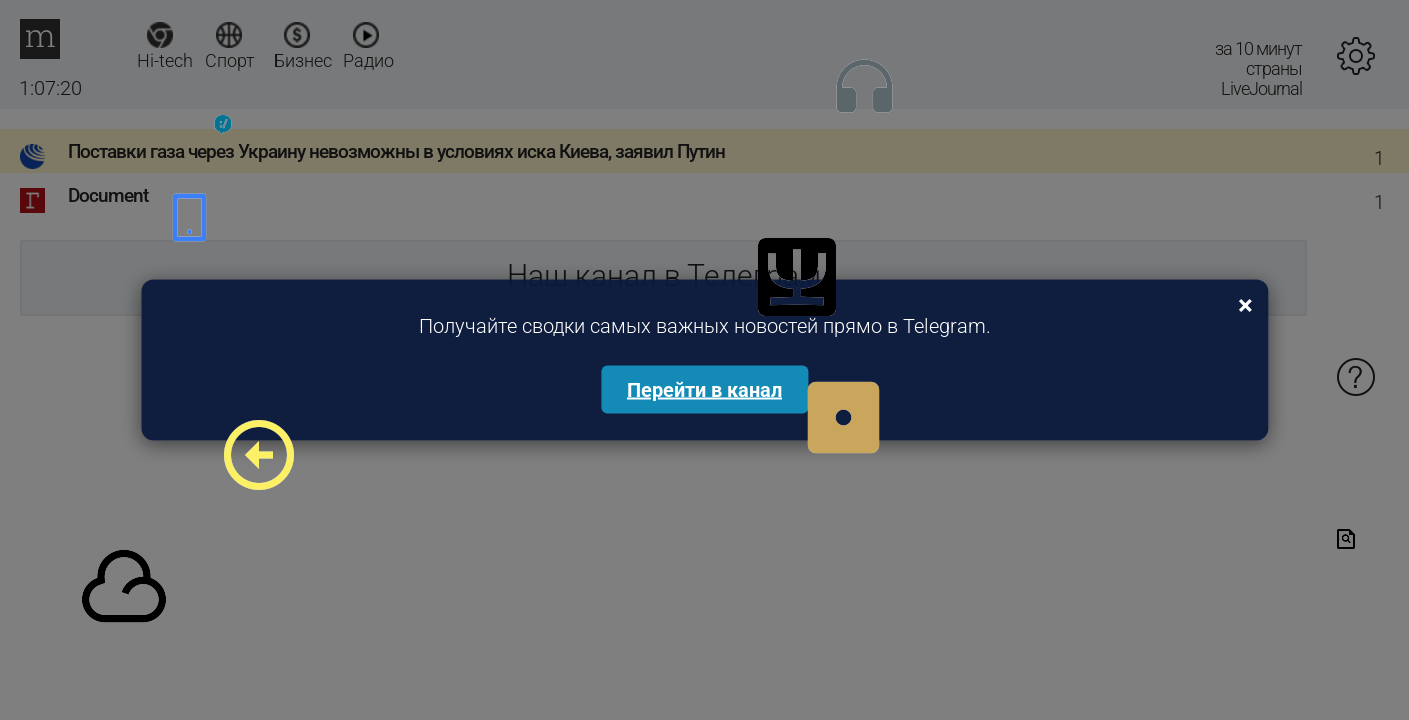 The image size is (1409, 720). Describe the element at coordinates (189, 217) in the screenshot. I see `access mobile device settings` at that location.